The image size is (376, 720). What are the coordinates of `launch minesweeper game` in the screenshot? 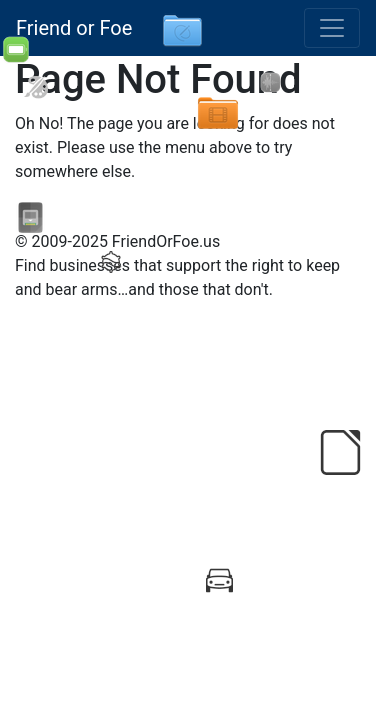 It's located at (111, 262).